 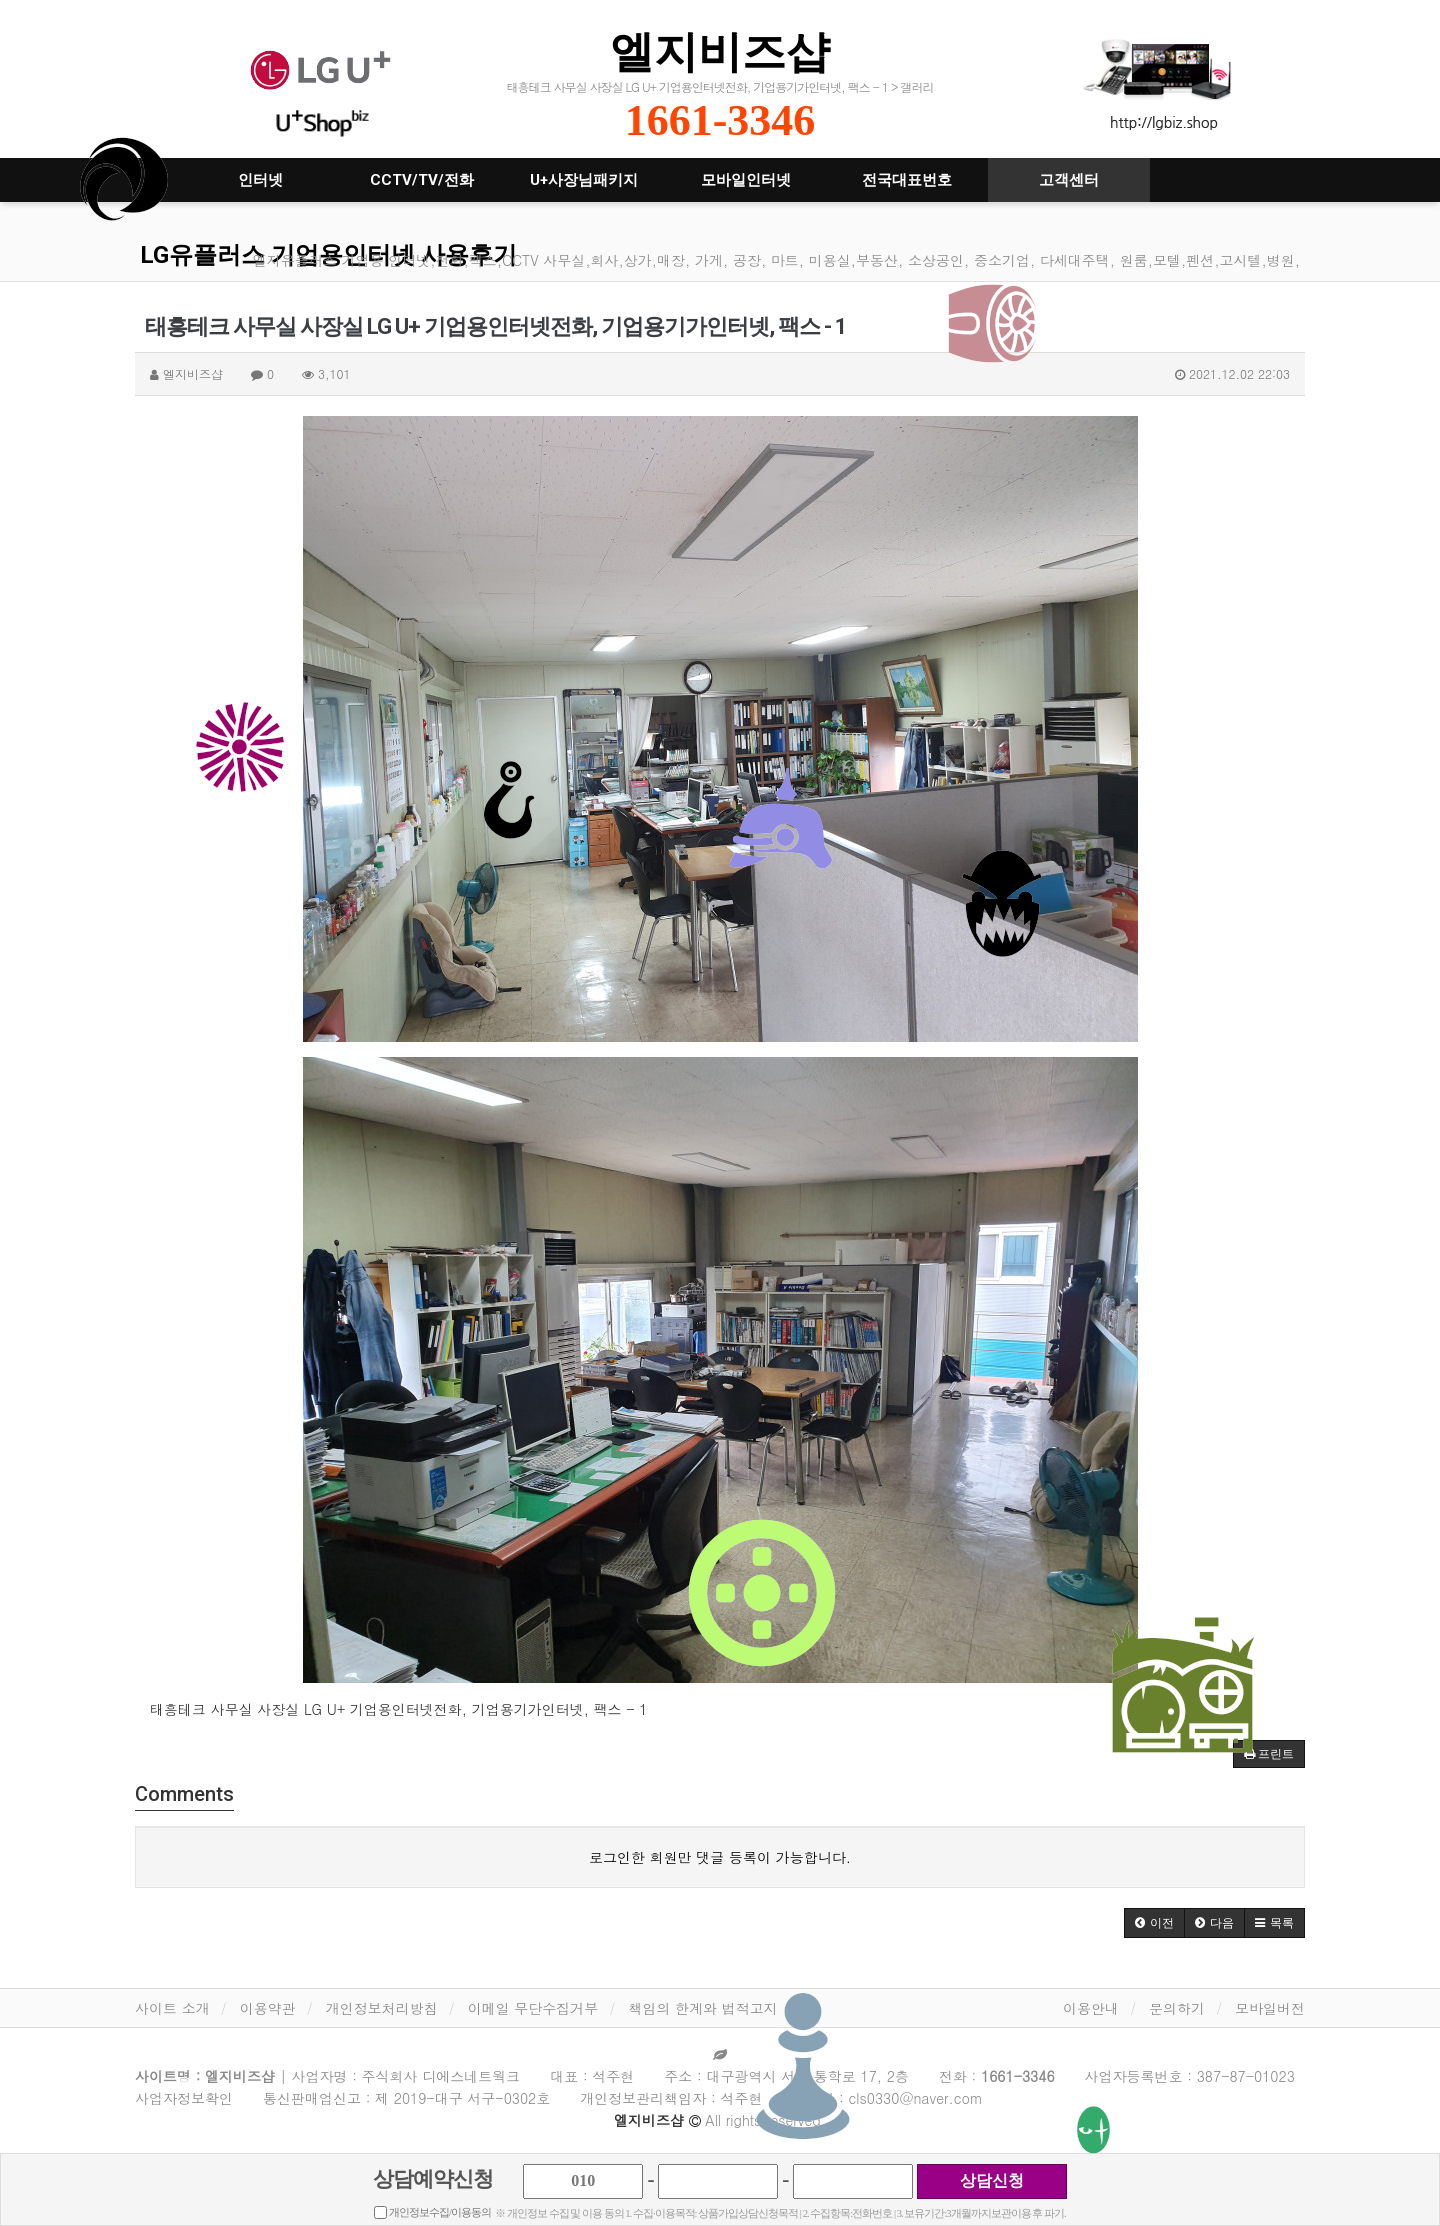 I want to click on select a cyclops or one-eyed character, so click(x=1093, y=2129).